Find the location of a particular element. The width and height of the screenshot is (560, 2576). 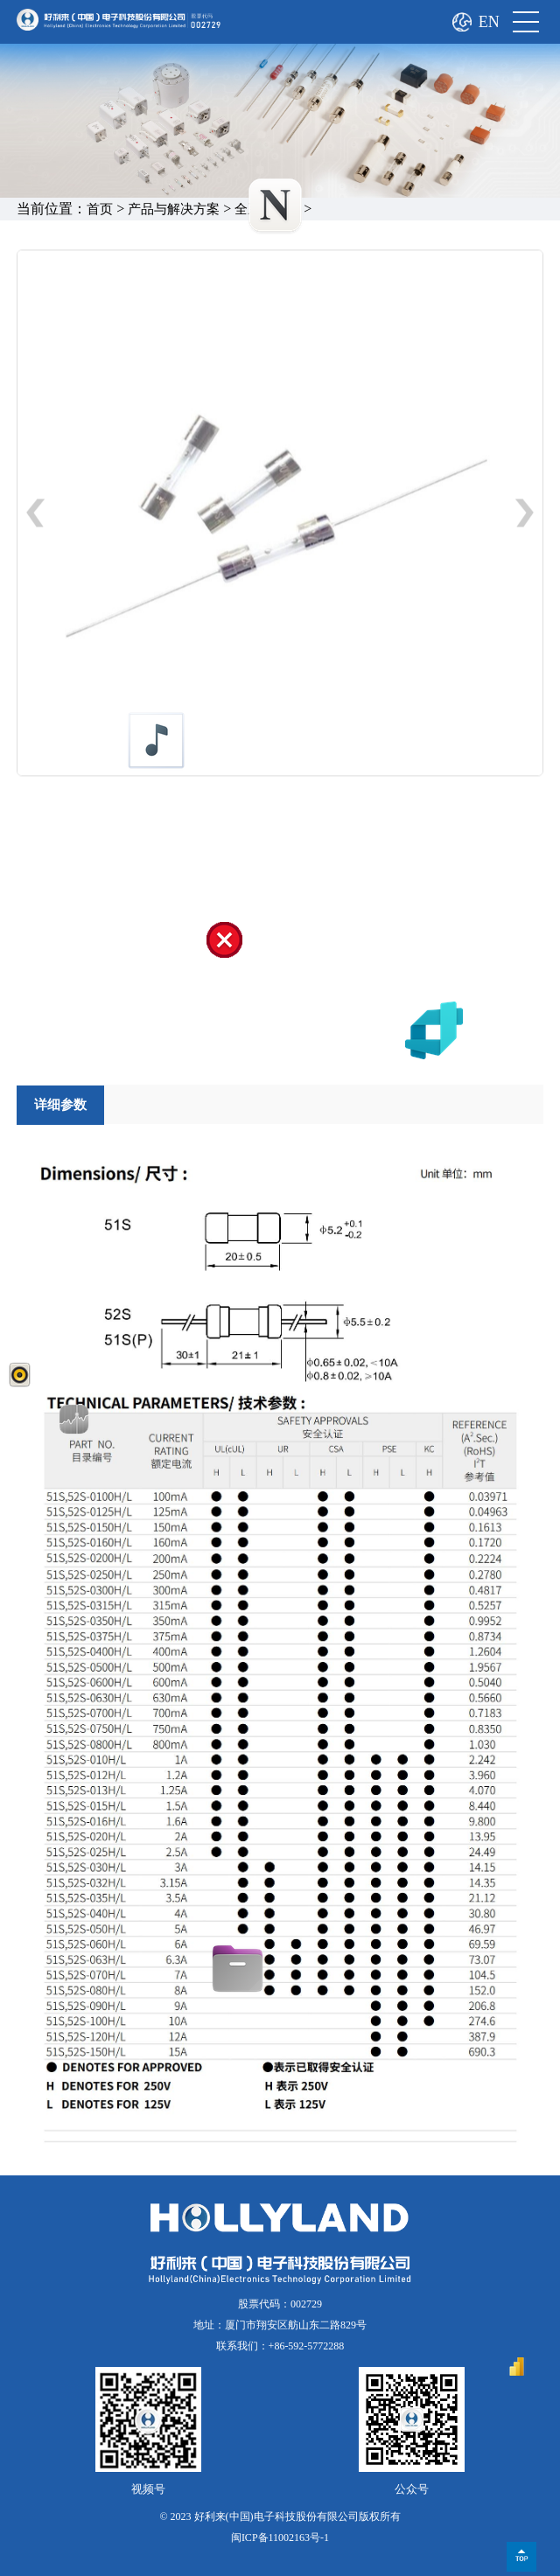

indicates a OneDrive sync error is located at coordinates (224, 939).